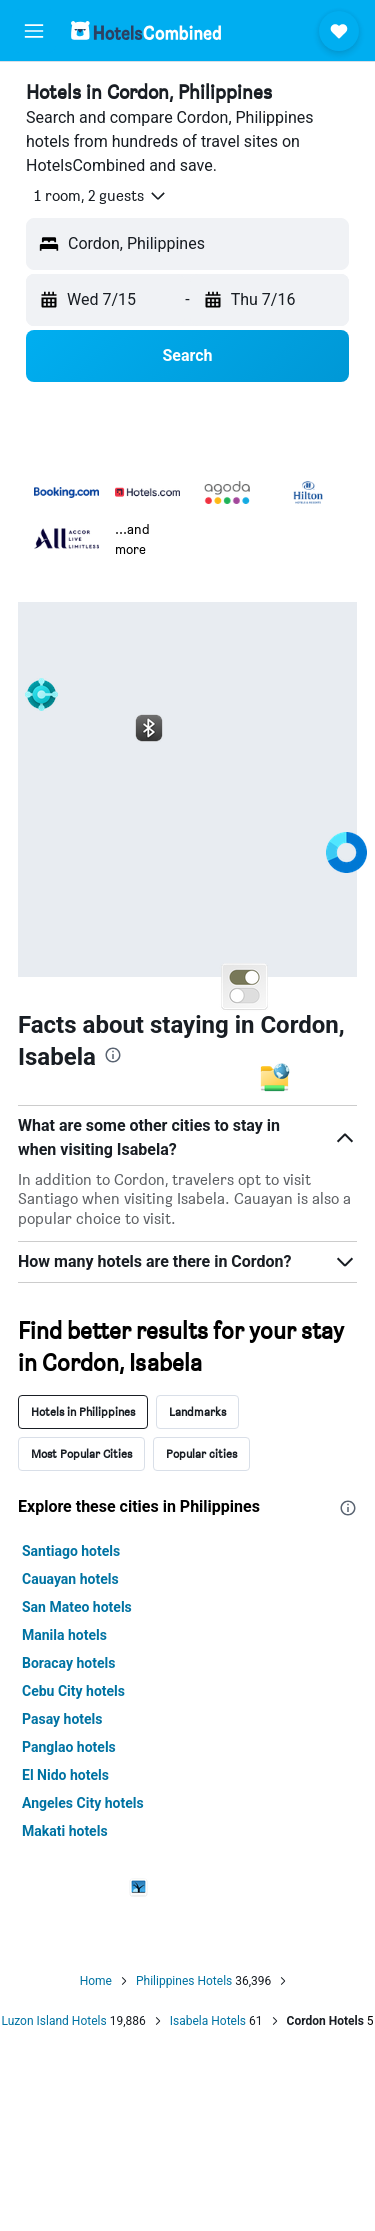 Image resolution: width=375 pixels, height=2231 pixels. What do you see at coordinates (138, 1887) in the screenshot?
I see `open shotwell photo manager` at bounding box center [138, 1887].